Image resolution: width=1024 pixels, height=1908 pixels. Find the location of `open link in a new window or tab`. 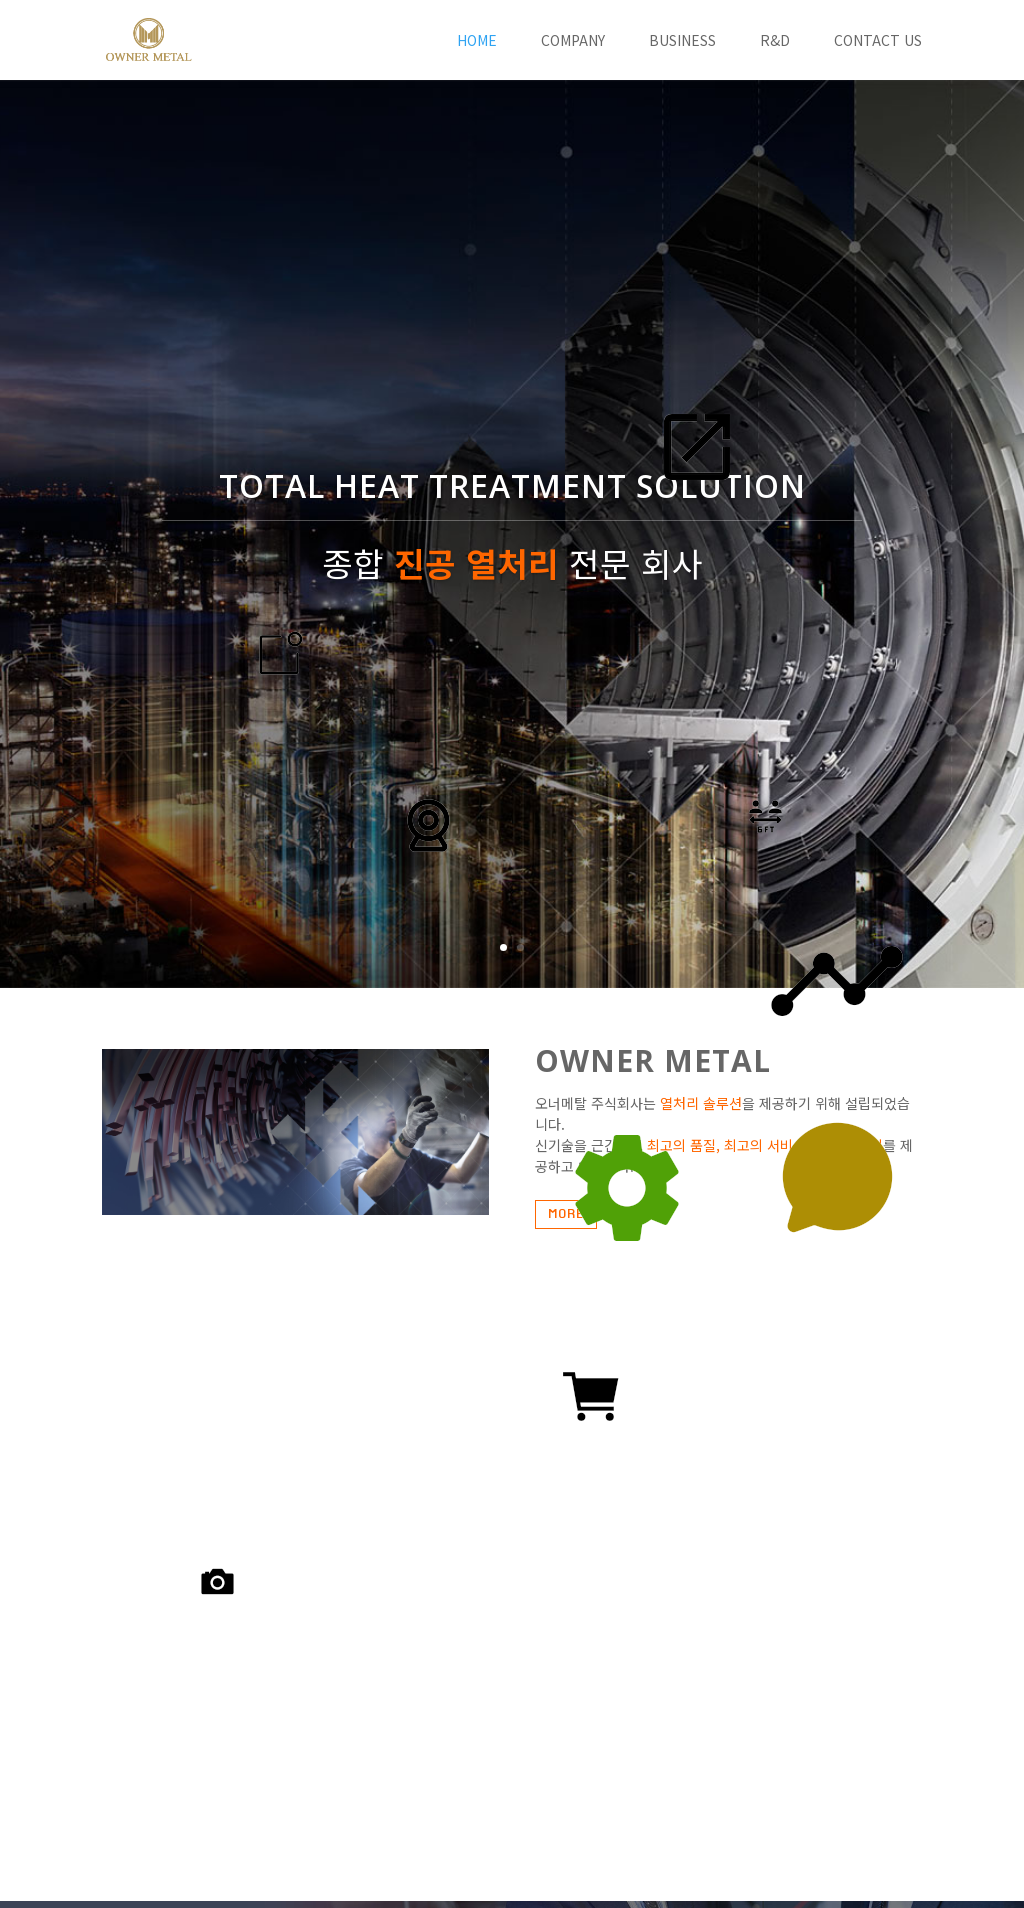

open link in a new window or tab is located at coordinates (697, 447).